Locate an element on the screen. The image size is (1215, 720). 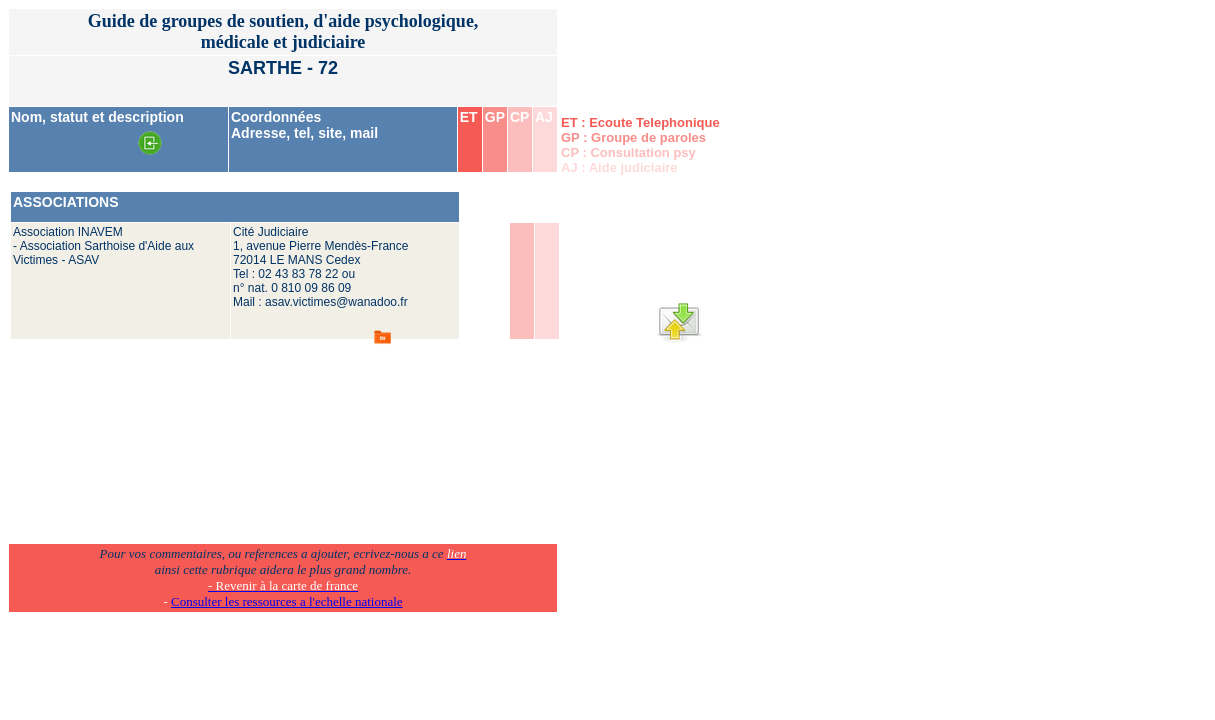
open xiaomi-related files folder is located at coordinates (382, 337).